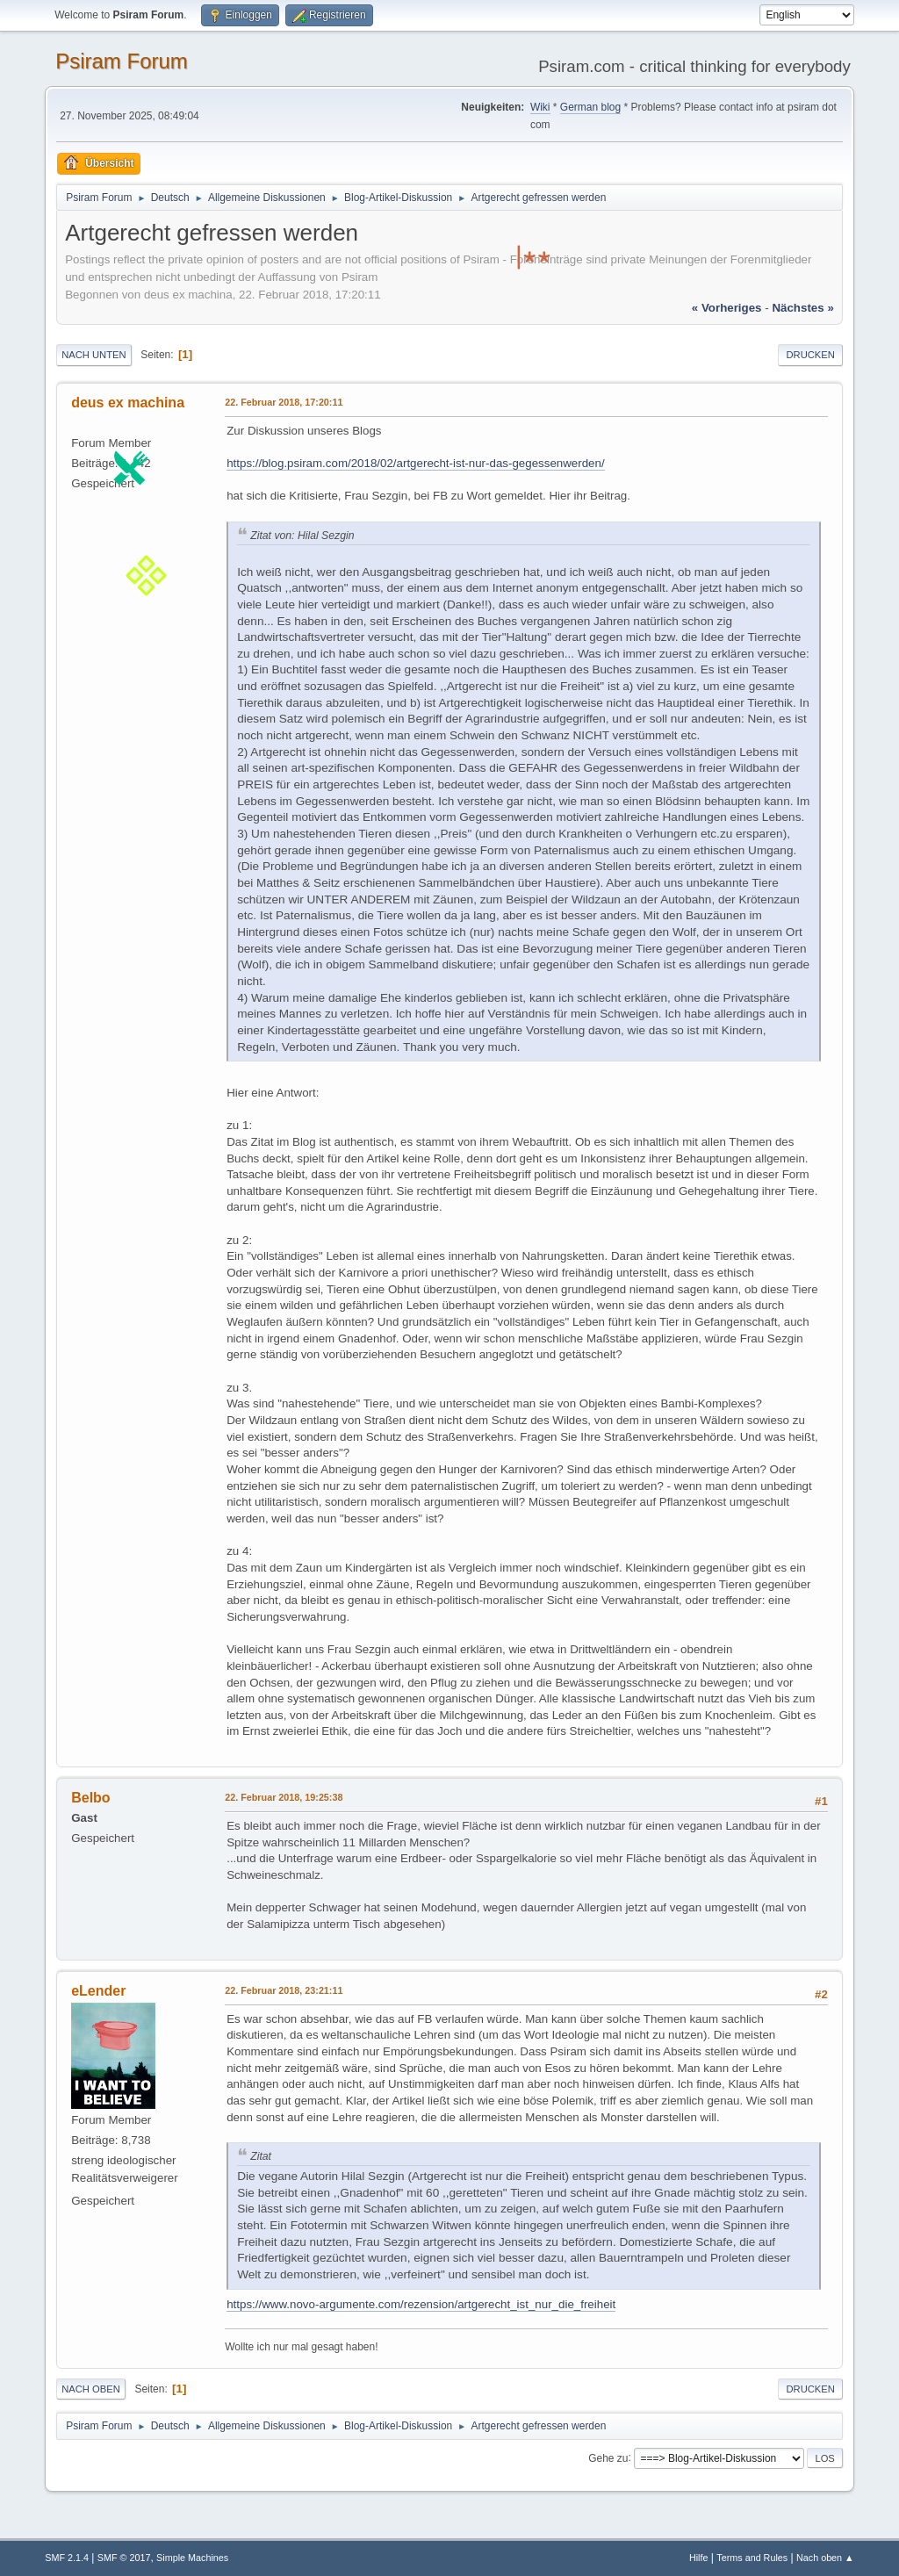 Image resolution: width=899 pixels, height=2576 pixels. What do you see at coordinates (146, 575) in the screenshot?
I see `access game or entertainment features` at bounding box center [146, 575].